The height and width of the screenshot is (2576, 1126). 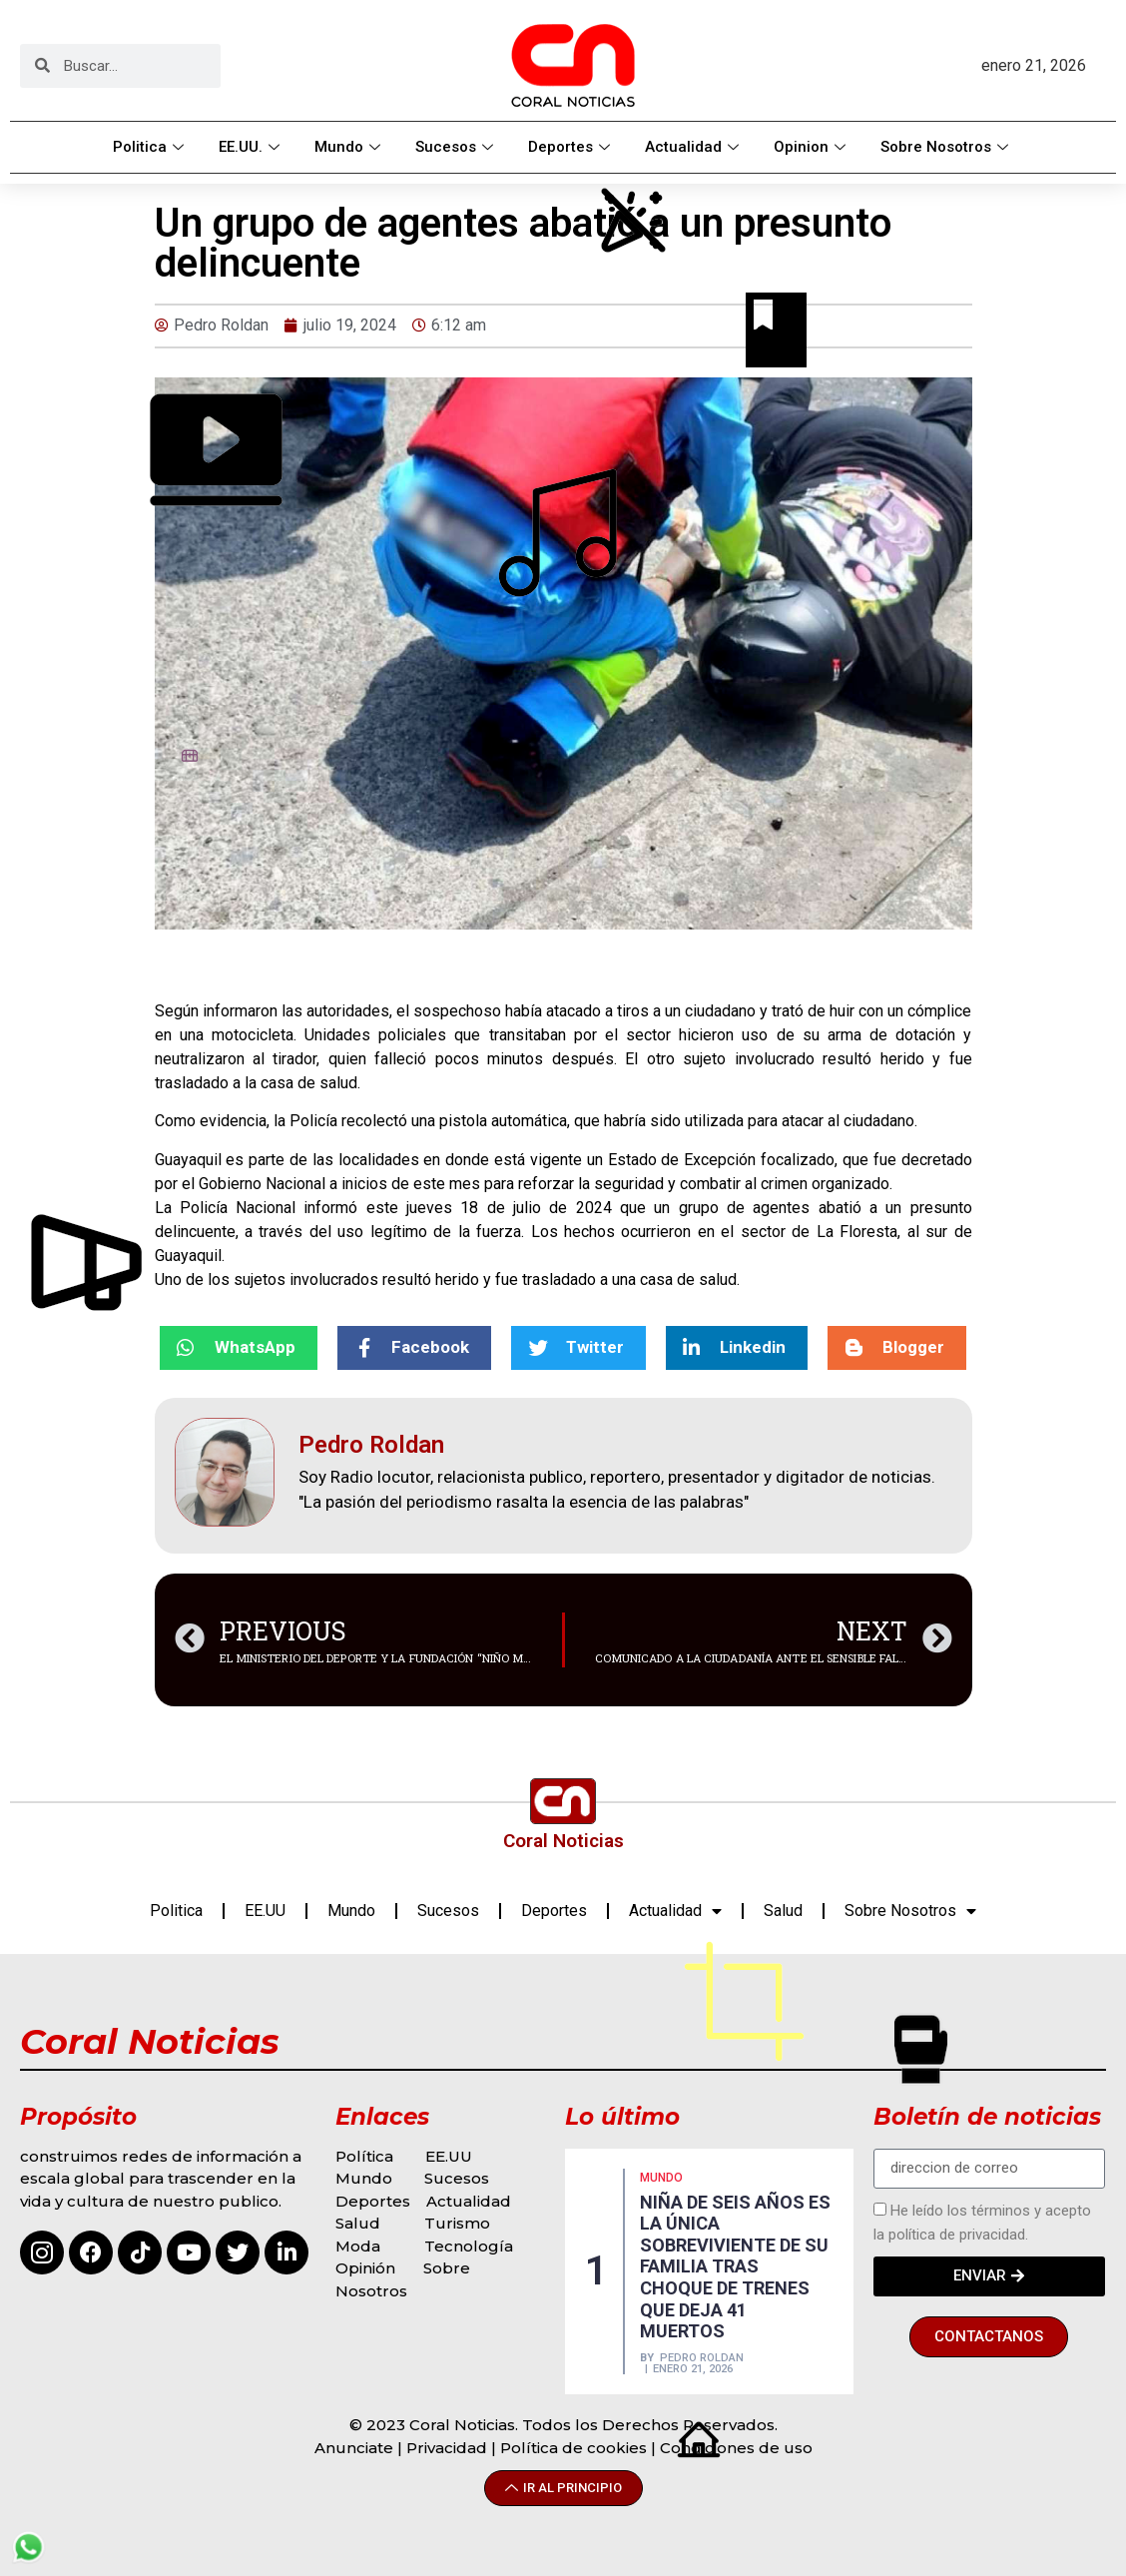 What do you see at coordinates (565, 535) in the screenshot?
I see `access music or audio player` at bounding box center [565, 535].